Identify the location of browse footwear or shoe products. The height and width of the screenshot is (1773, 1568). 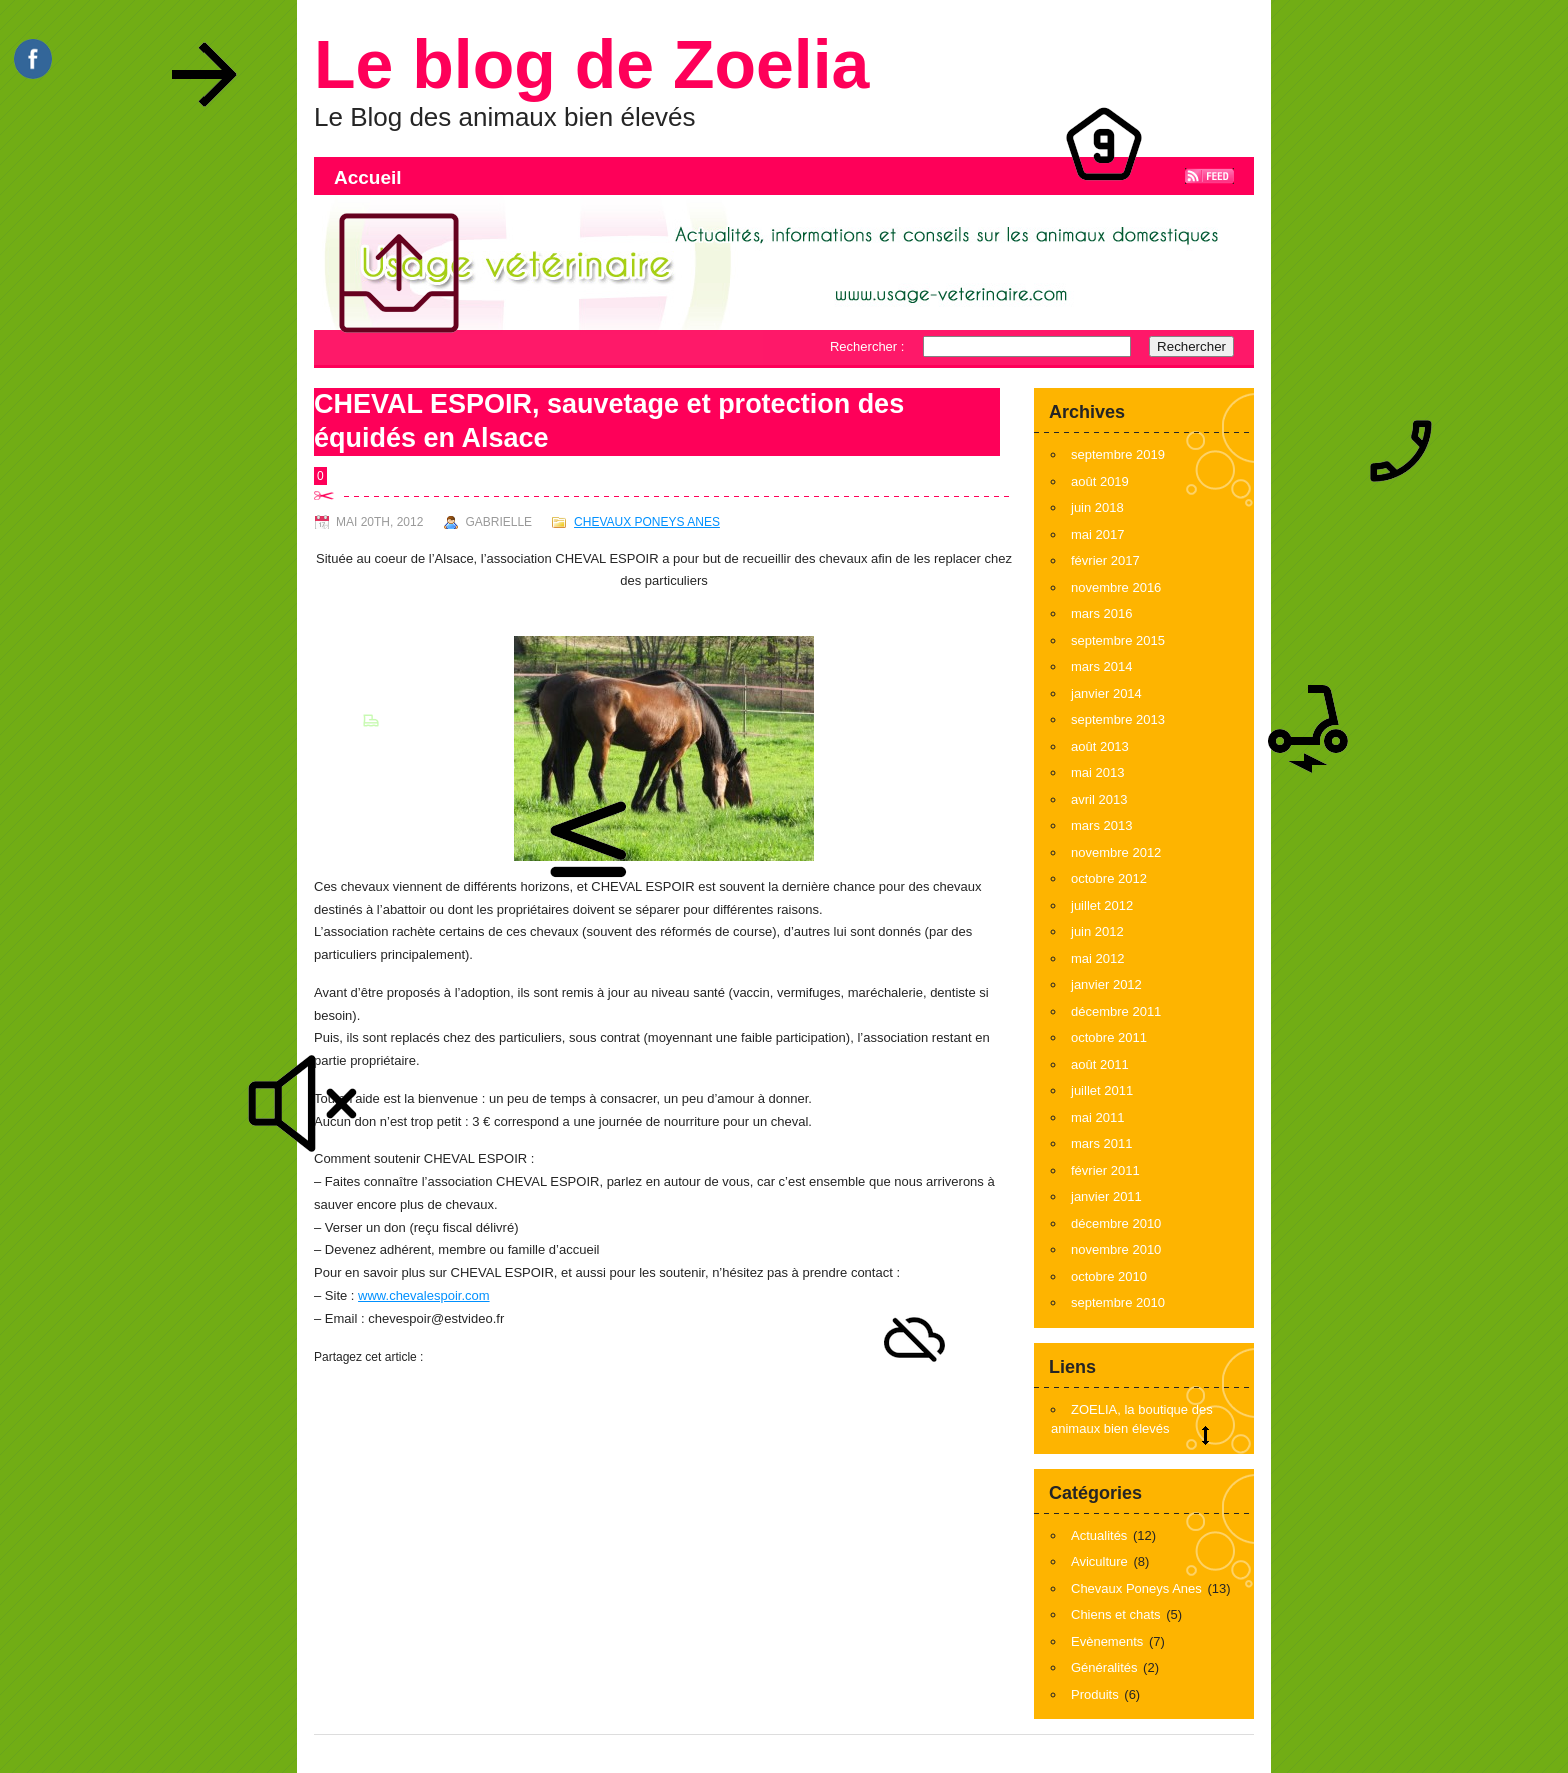
(370, 720).